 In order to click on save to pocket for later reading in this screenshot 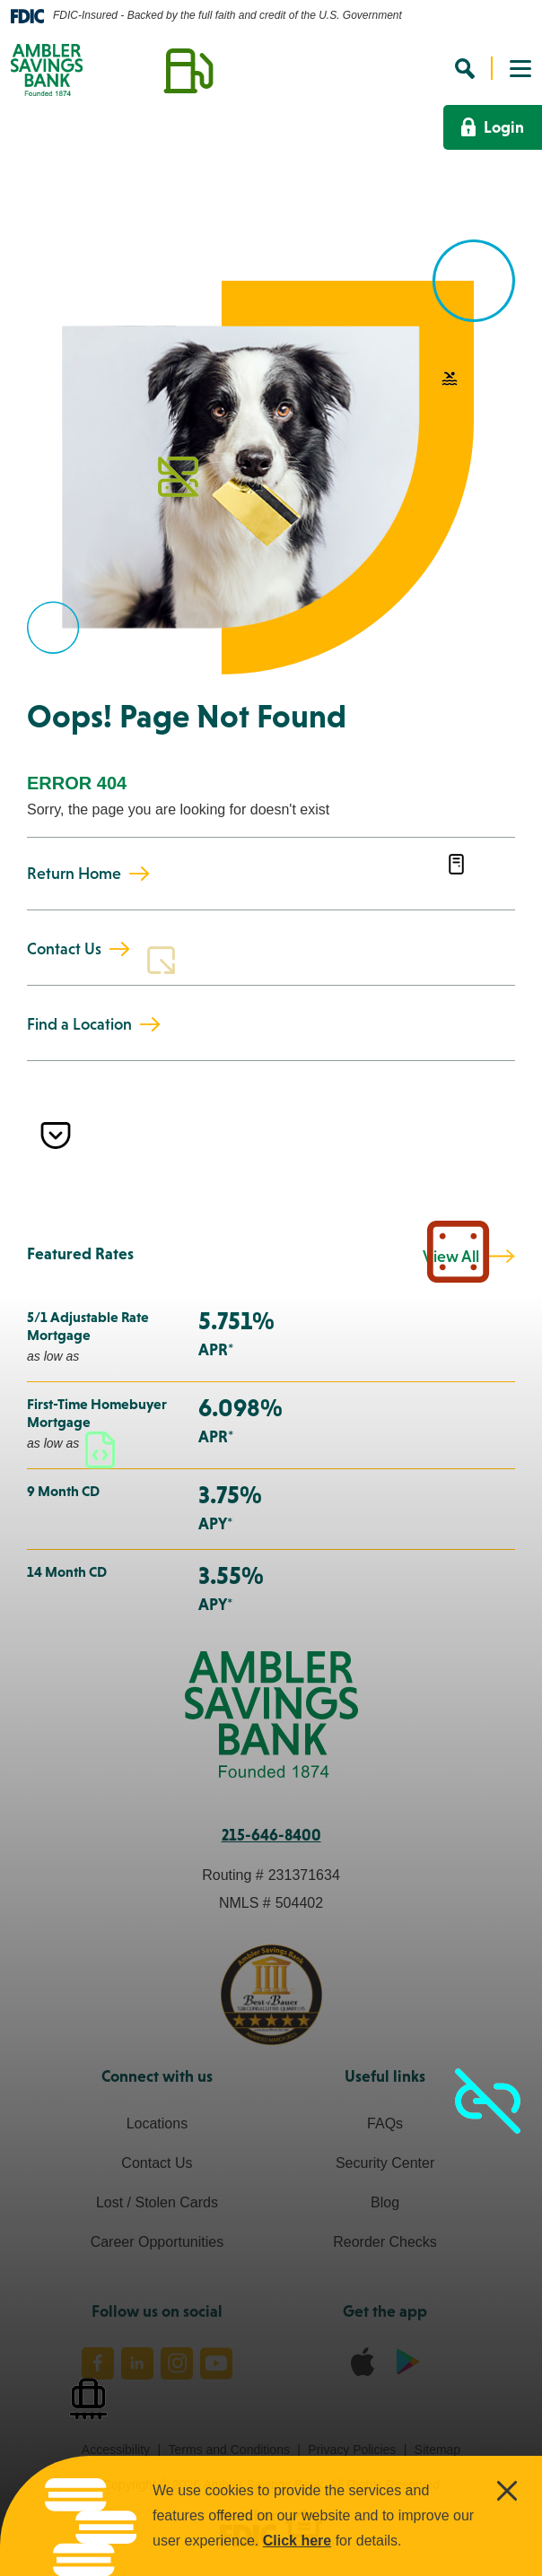, I will do `click(56, 1136)`.